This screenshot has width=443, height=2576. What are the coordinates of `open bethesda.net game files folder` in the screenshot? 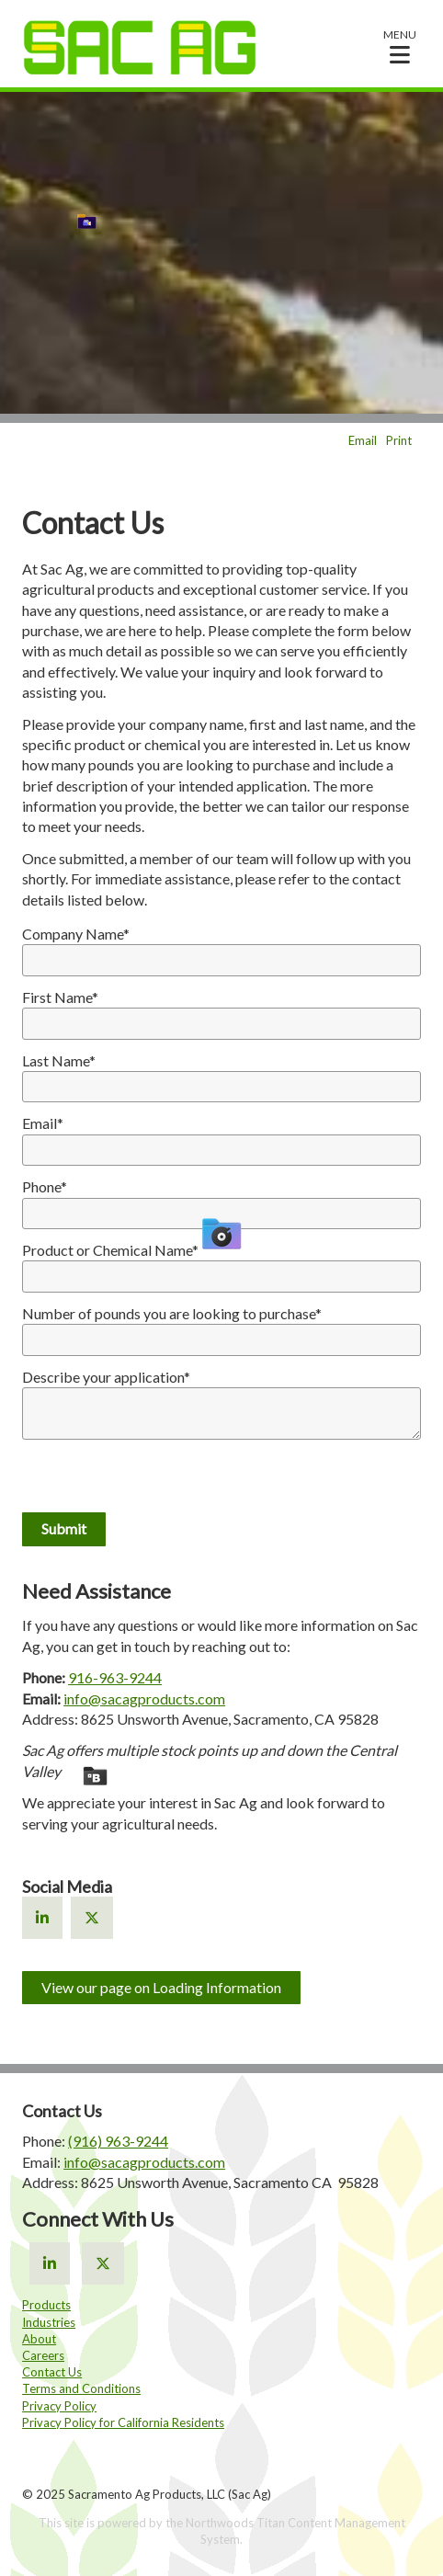 It's located at (95, 1776).